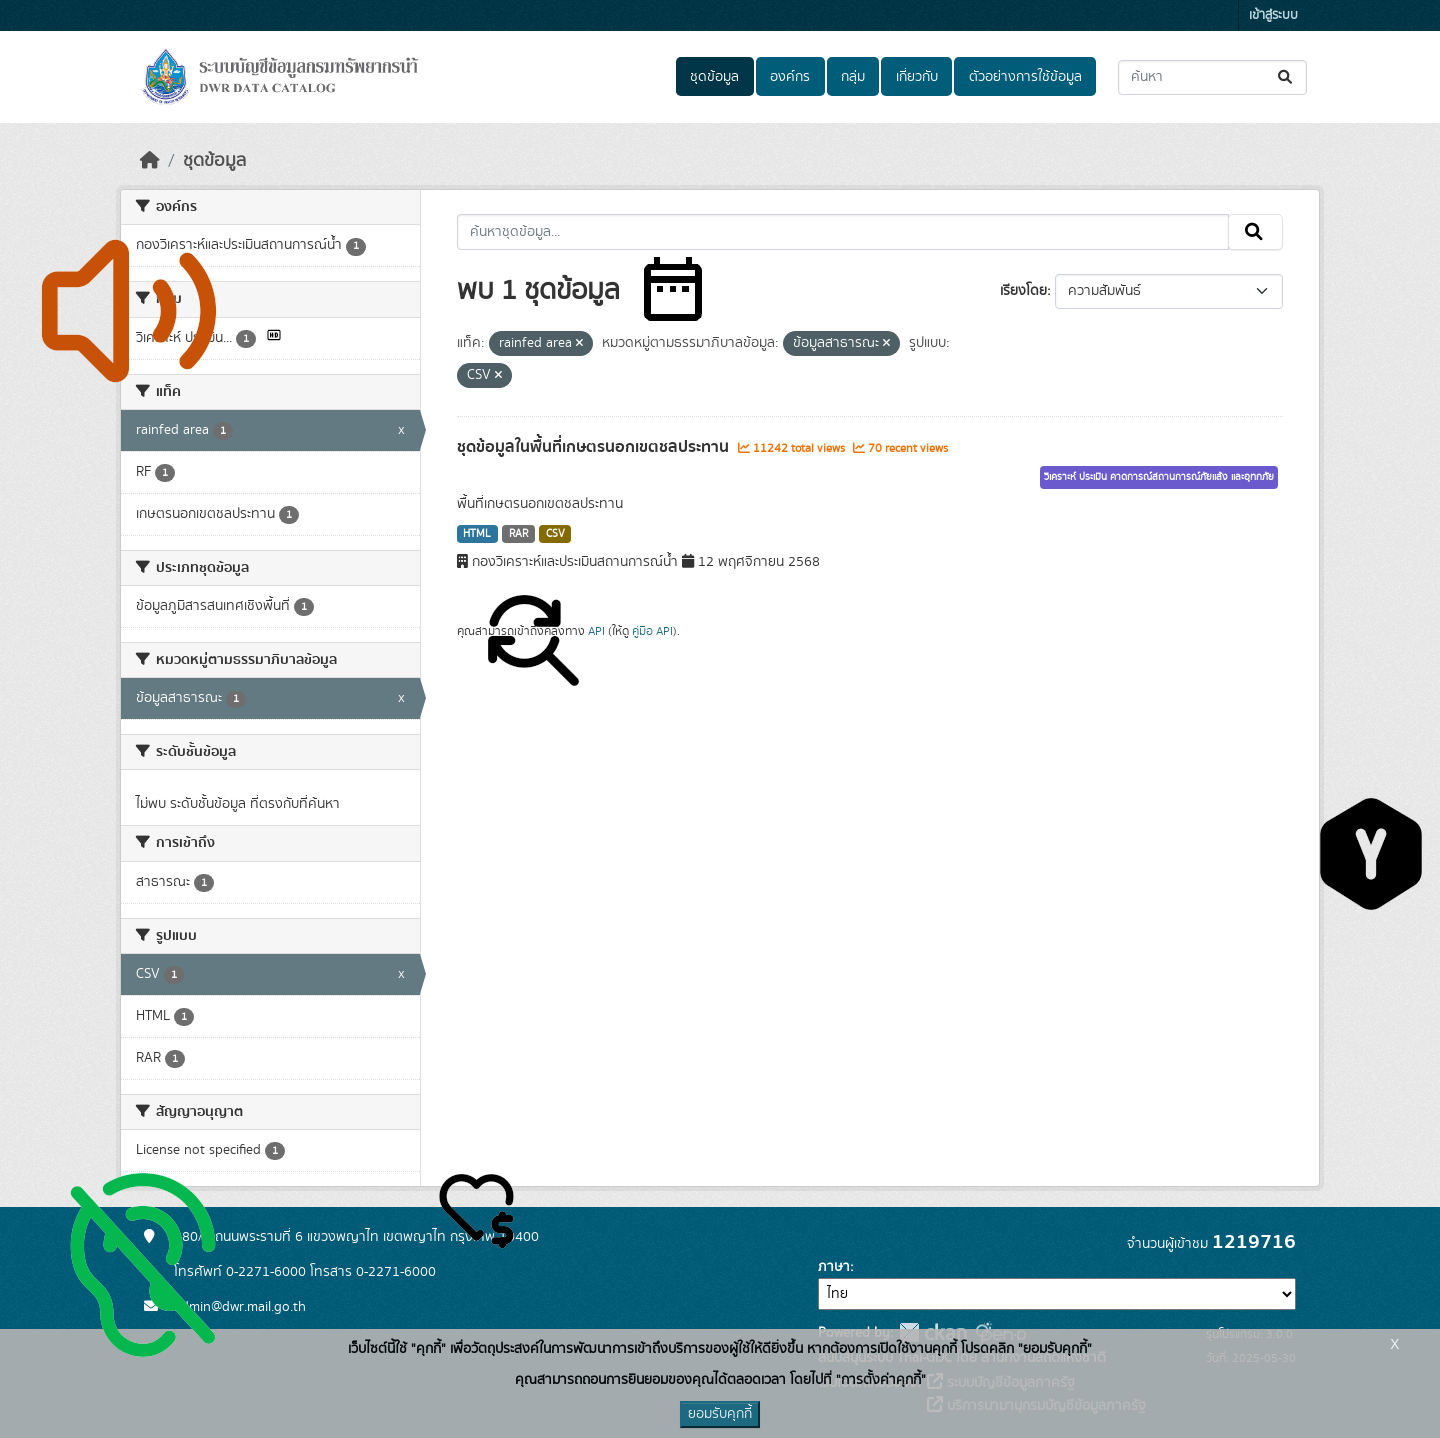 The width and height of the screenshot is (1440, 1438). I want to click on select a date range, so click(673, 289).